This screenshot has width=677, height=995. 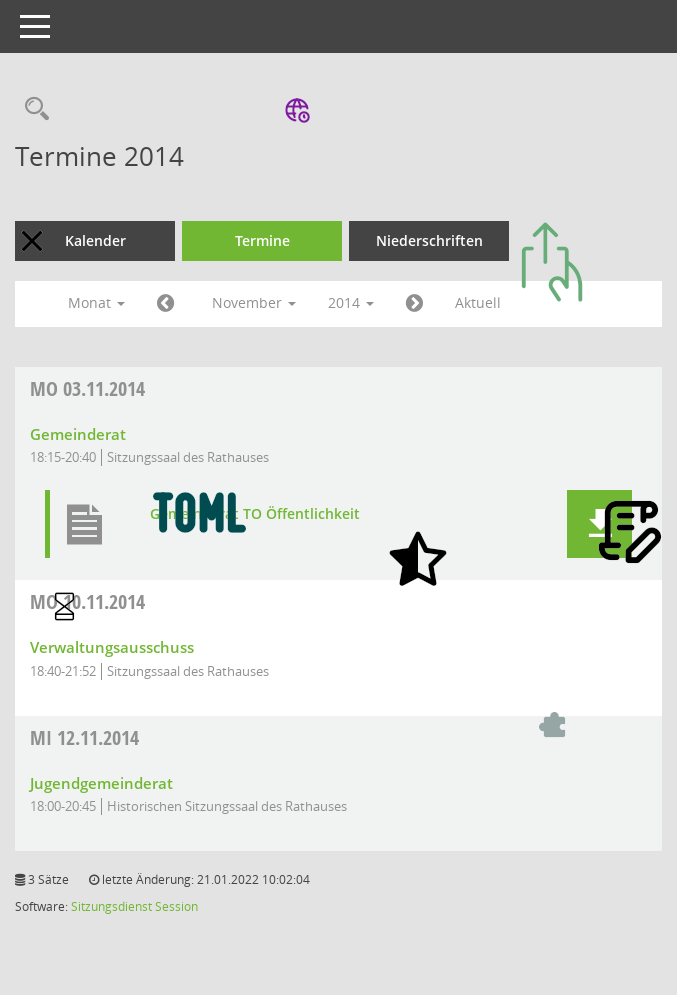 What do you see at coordinates (297, 110) in the screenshot?
I see `set or change timezone preferences` at bounding box center [297, 110].